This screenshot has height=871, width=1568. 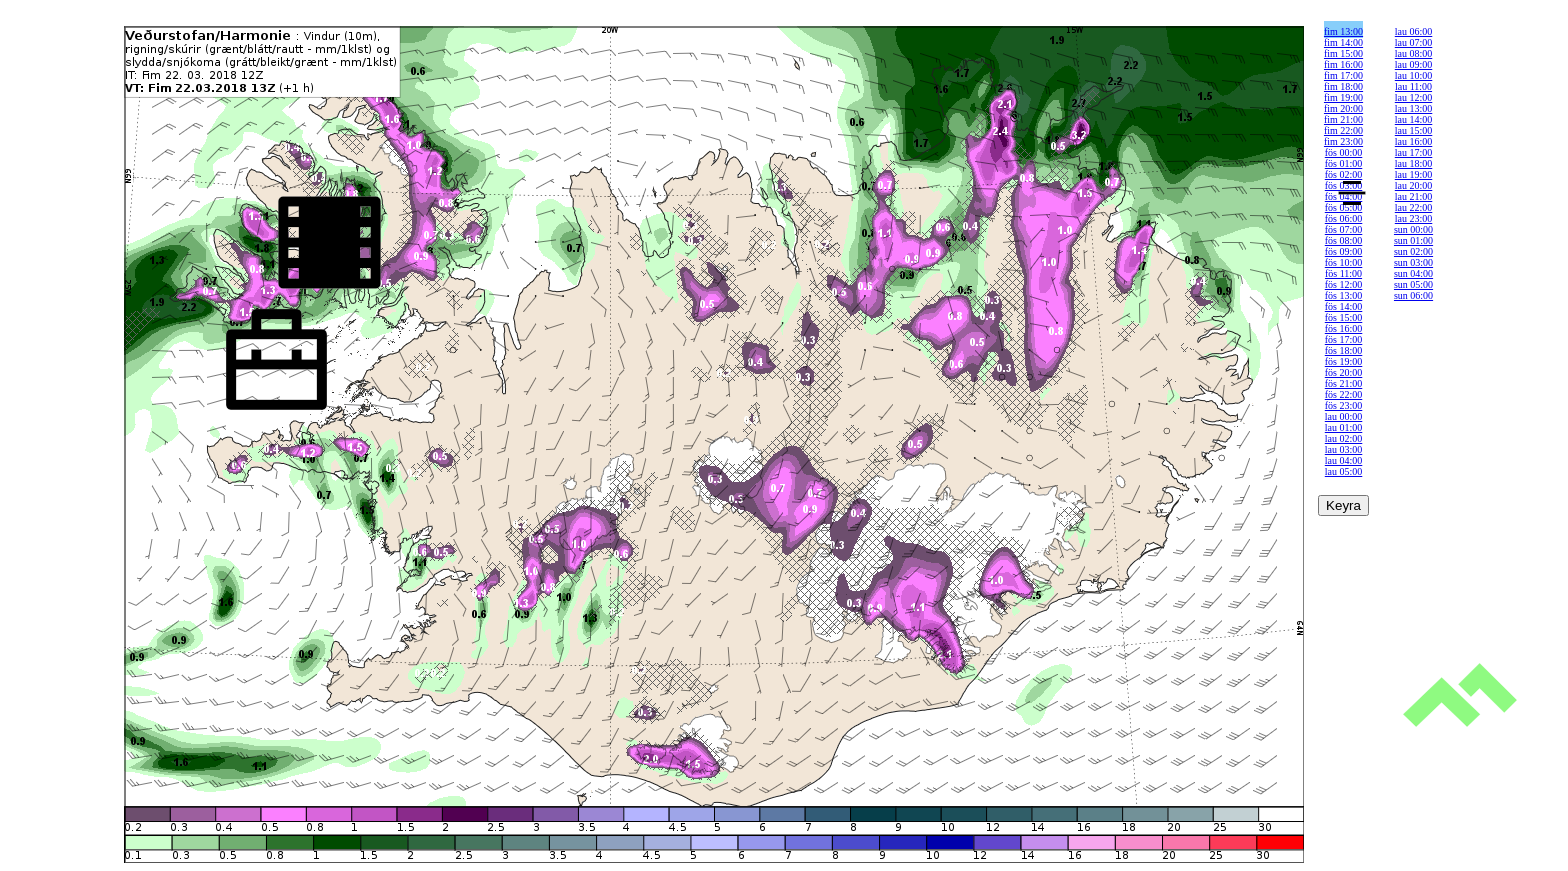 What do you see at coordinates (1460, 695) in the screenshot?
I see `Code Climate logo` at bounding box center [1460, 695].